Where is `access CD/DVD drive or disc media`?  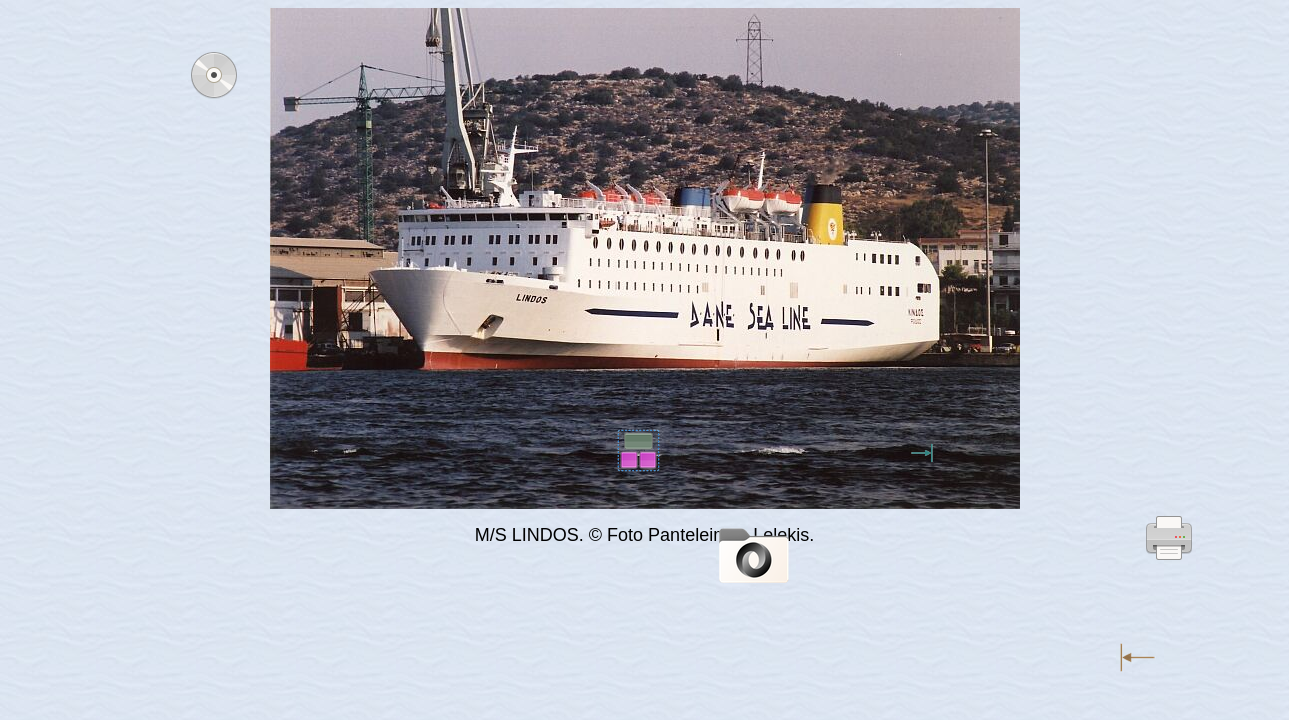 access CD/DVD drive or disc media is located at coordinates (214, 75).